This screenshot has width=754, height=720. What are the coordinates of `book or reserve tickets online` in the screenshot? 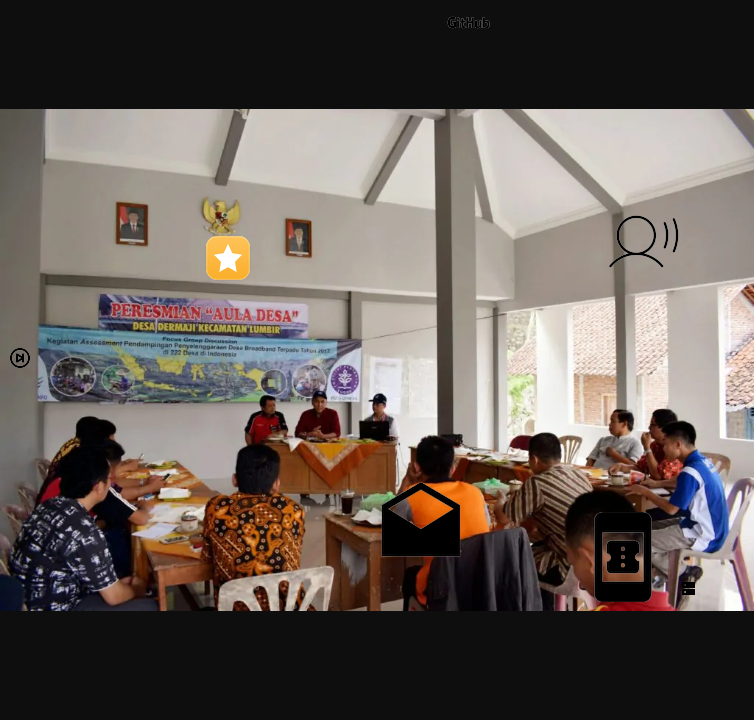 It's located at (623, 557).